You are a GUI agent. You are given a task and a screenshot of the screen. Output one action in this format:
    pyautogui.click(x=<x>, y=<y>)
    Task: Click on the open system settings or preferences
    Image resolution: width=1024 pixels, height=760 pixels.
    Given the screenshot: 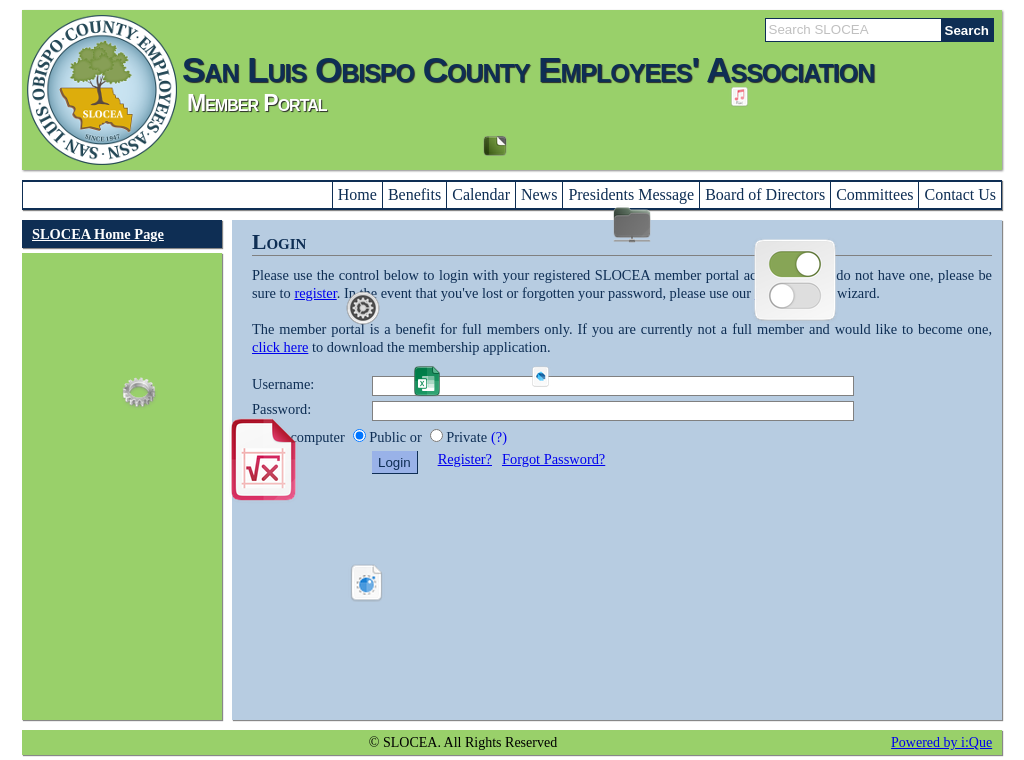 What is the action you would take?
    pyautogui.click(x=795, y=280)
    